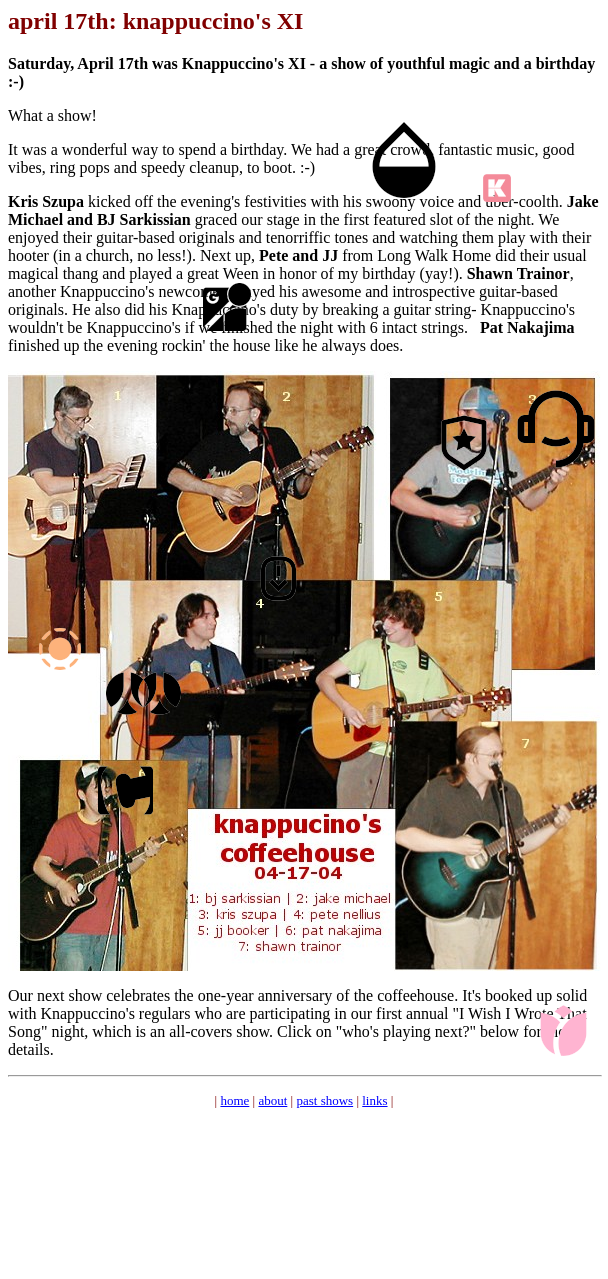  I want to click on access nature or garden-related features, so click(563, 1030).